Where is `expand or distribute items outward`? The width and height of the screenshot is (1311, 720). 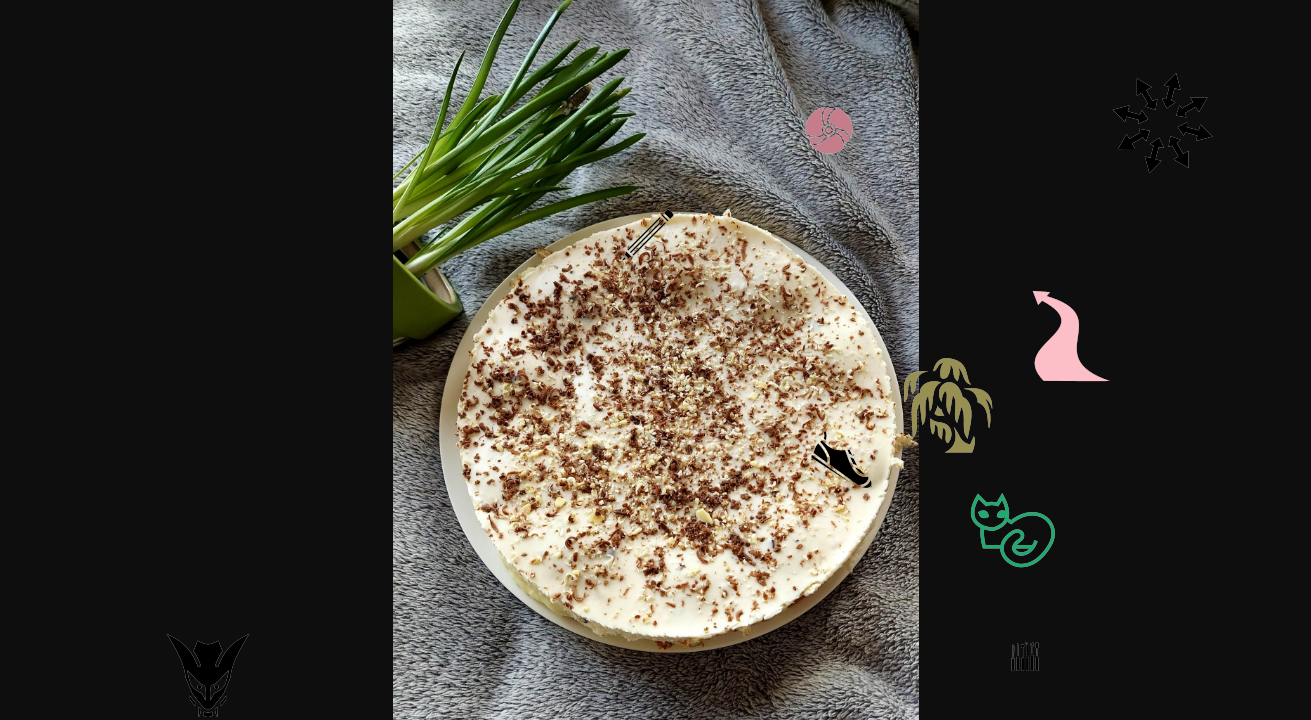 expand or distribute items outward is located at coordinates (1162, 123).